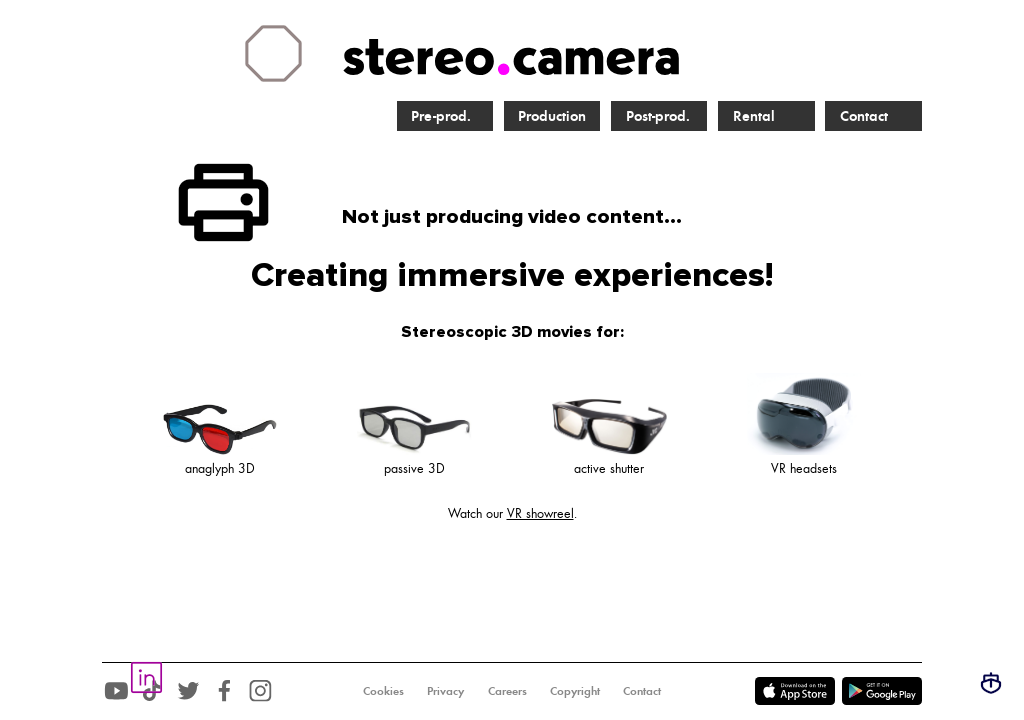  I want to click on print the current document, so click(223, 202).